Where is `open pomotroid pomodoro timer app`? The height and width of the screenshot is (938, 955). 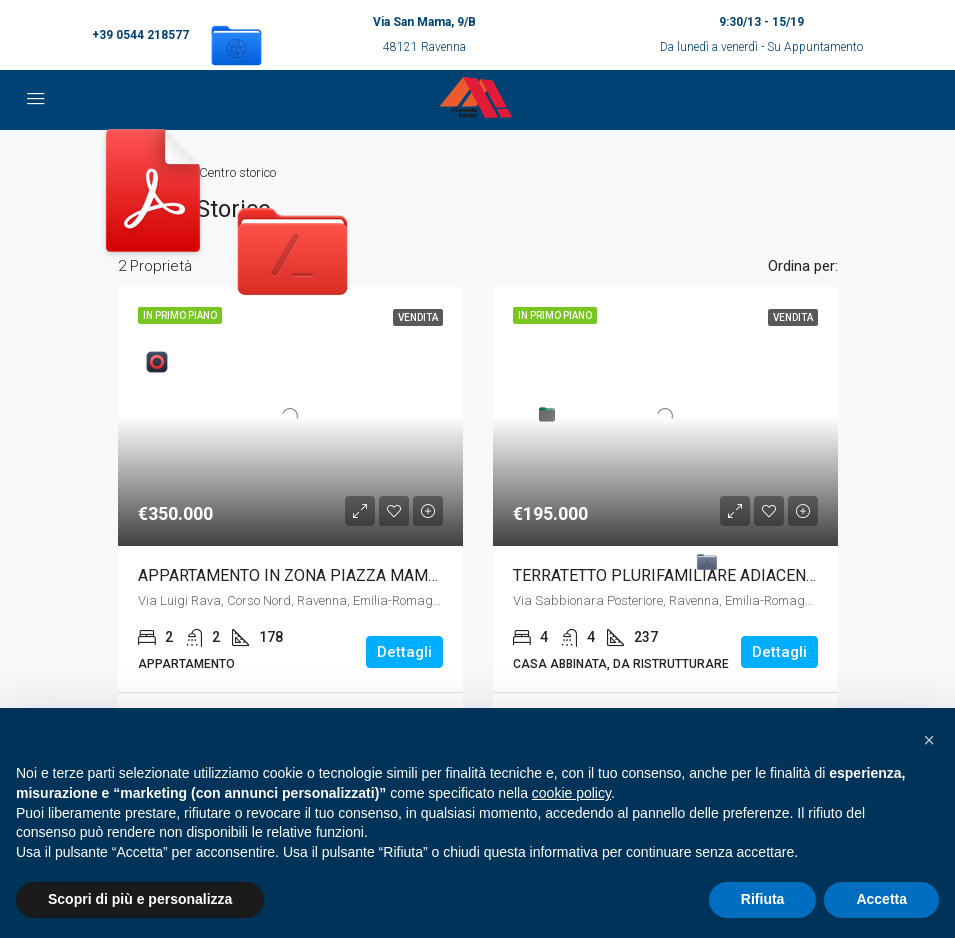 open pomotroid pomodoro timer app is located at coordinates (157, 362).